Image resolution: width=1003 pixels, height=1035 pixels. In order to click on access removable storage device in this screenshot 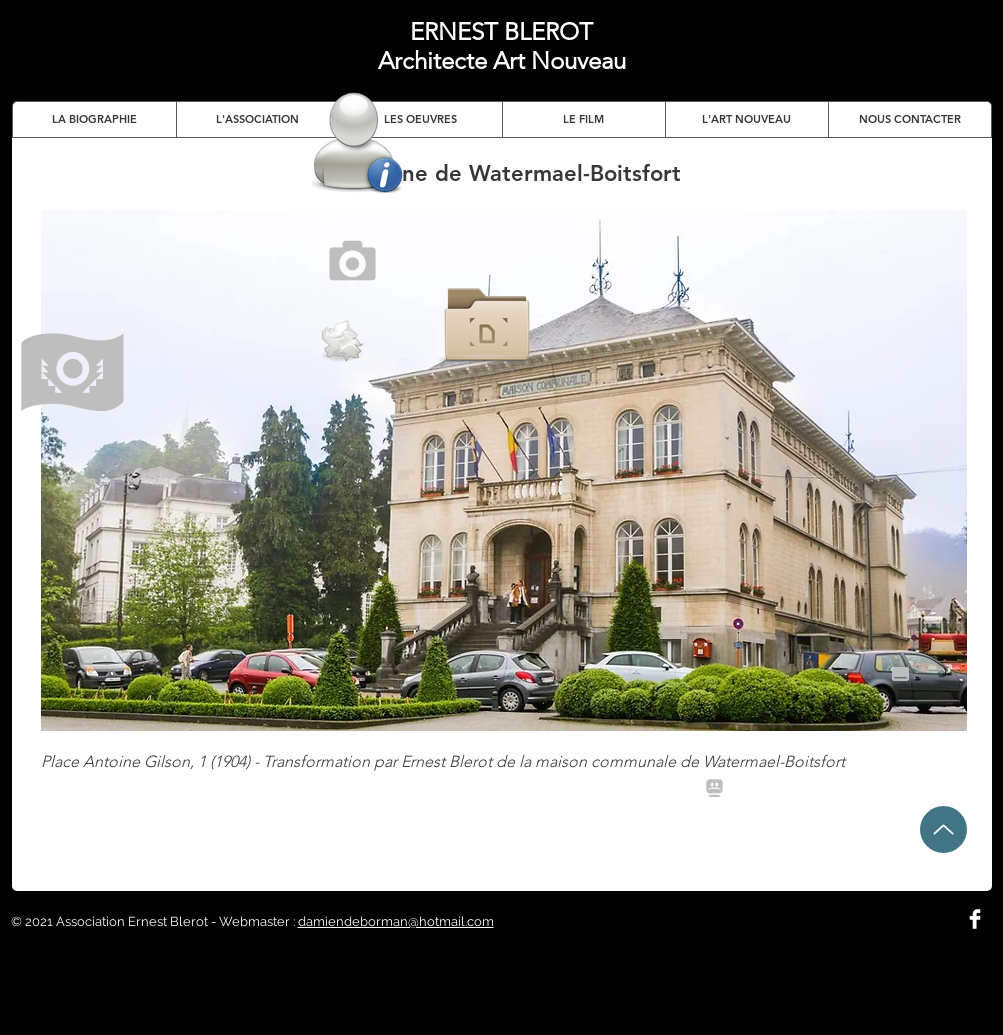, I will do `click(900, 674)`.